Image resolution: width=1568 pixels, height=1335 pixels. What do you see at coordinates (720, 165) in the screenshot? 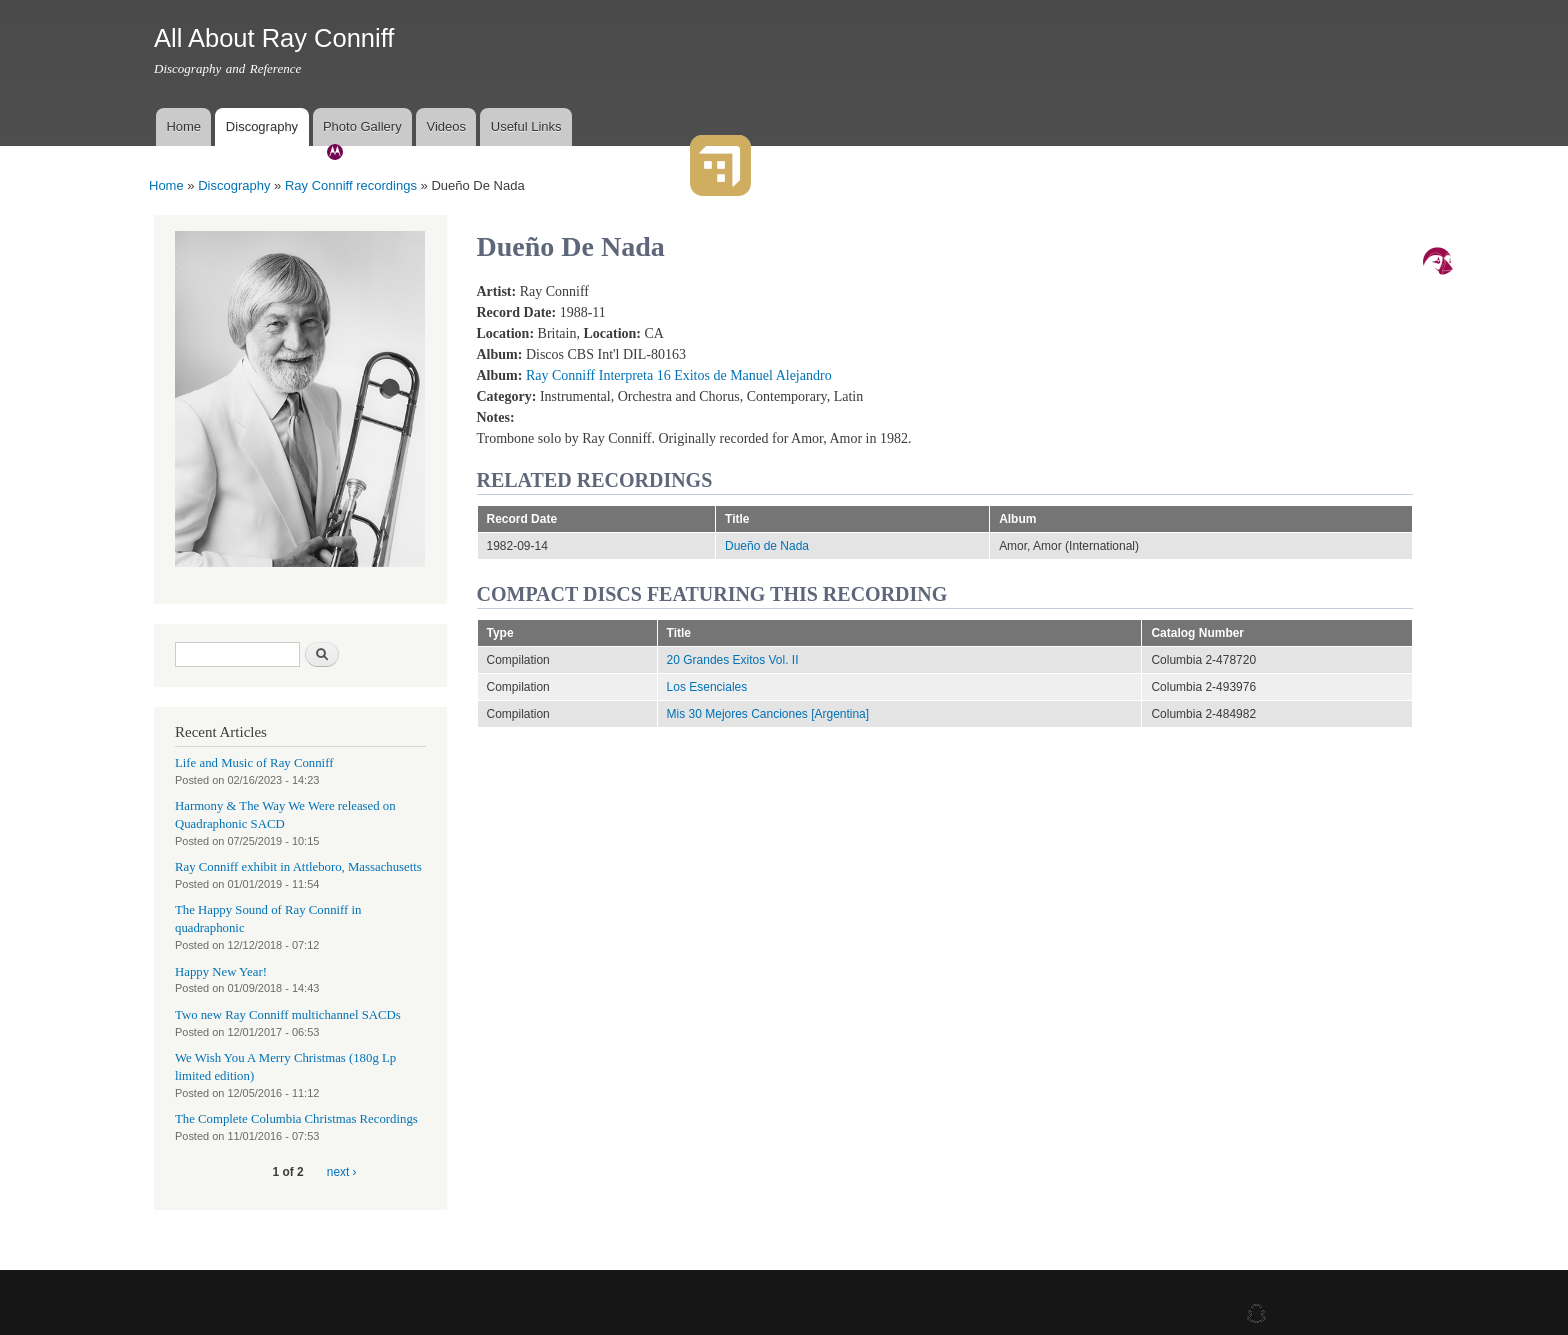
I see `open the Hotels.com app` at bounding box center [720, 165].